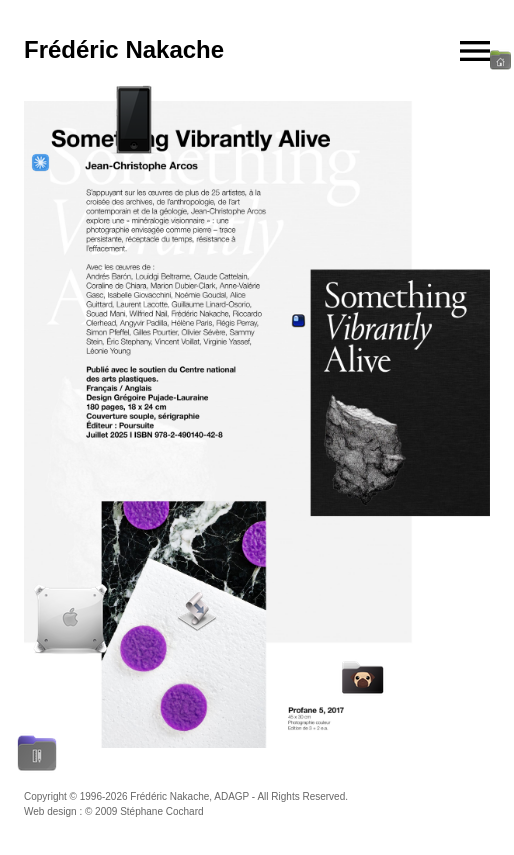 This screenshot has width=514, height=855. Describe the element at coordinates (134, 120) in the screenshot. I see `iPod nano device in space gray` at that location.